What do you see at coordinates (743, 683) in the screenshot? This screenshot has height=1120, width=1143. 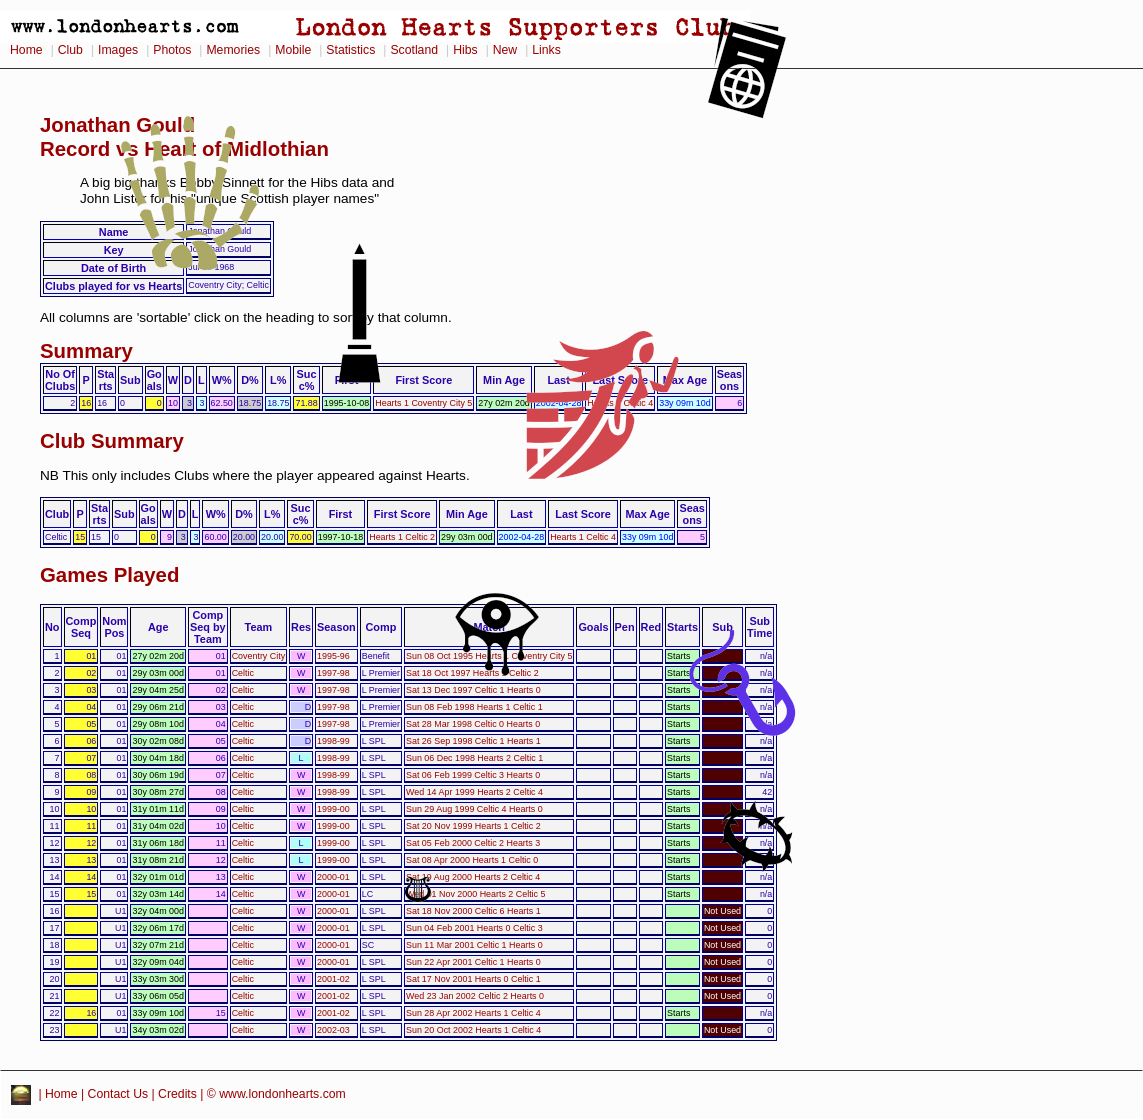 I see `access fishing mini-game or activity` at bounding box center [743, 683].